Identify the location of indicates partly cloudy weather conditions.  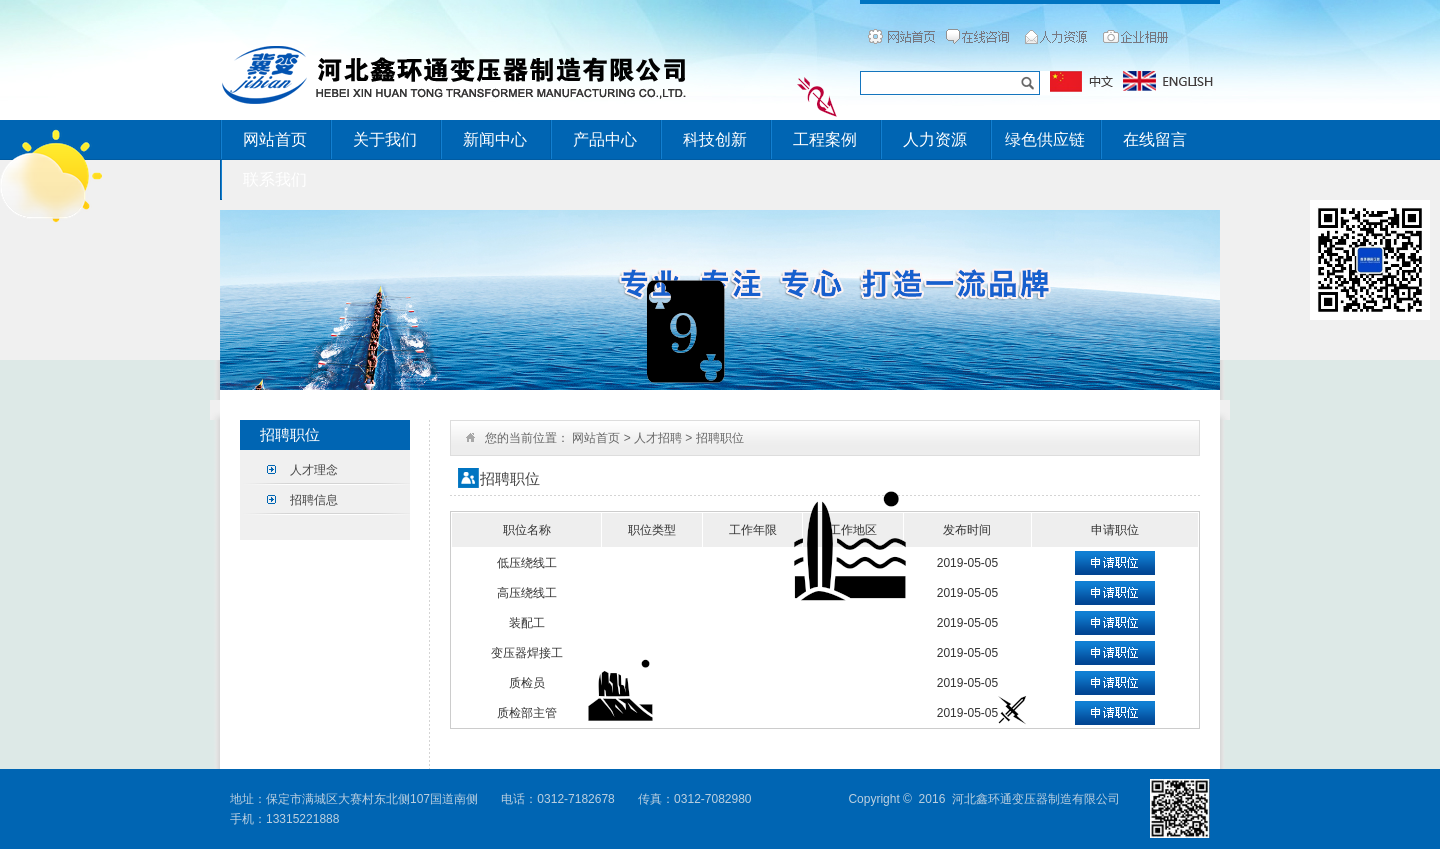
(51, 176).